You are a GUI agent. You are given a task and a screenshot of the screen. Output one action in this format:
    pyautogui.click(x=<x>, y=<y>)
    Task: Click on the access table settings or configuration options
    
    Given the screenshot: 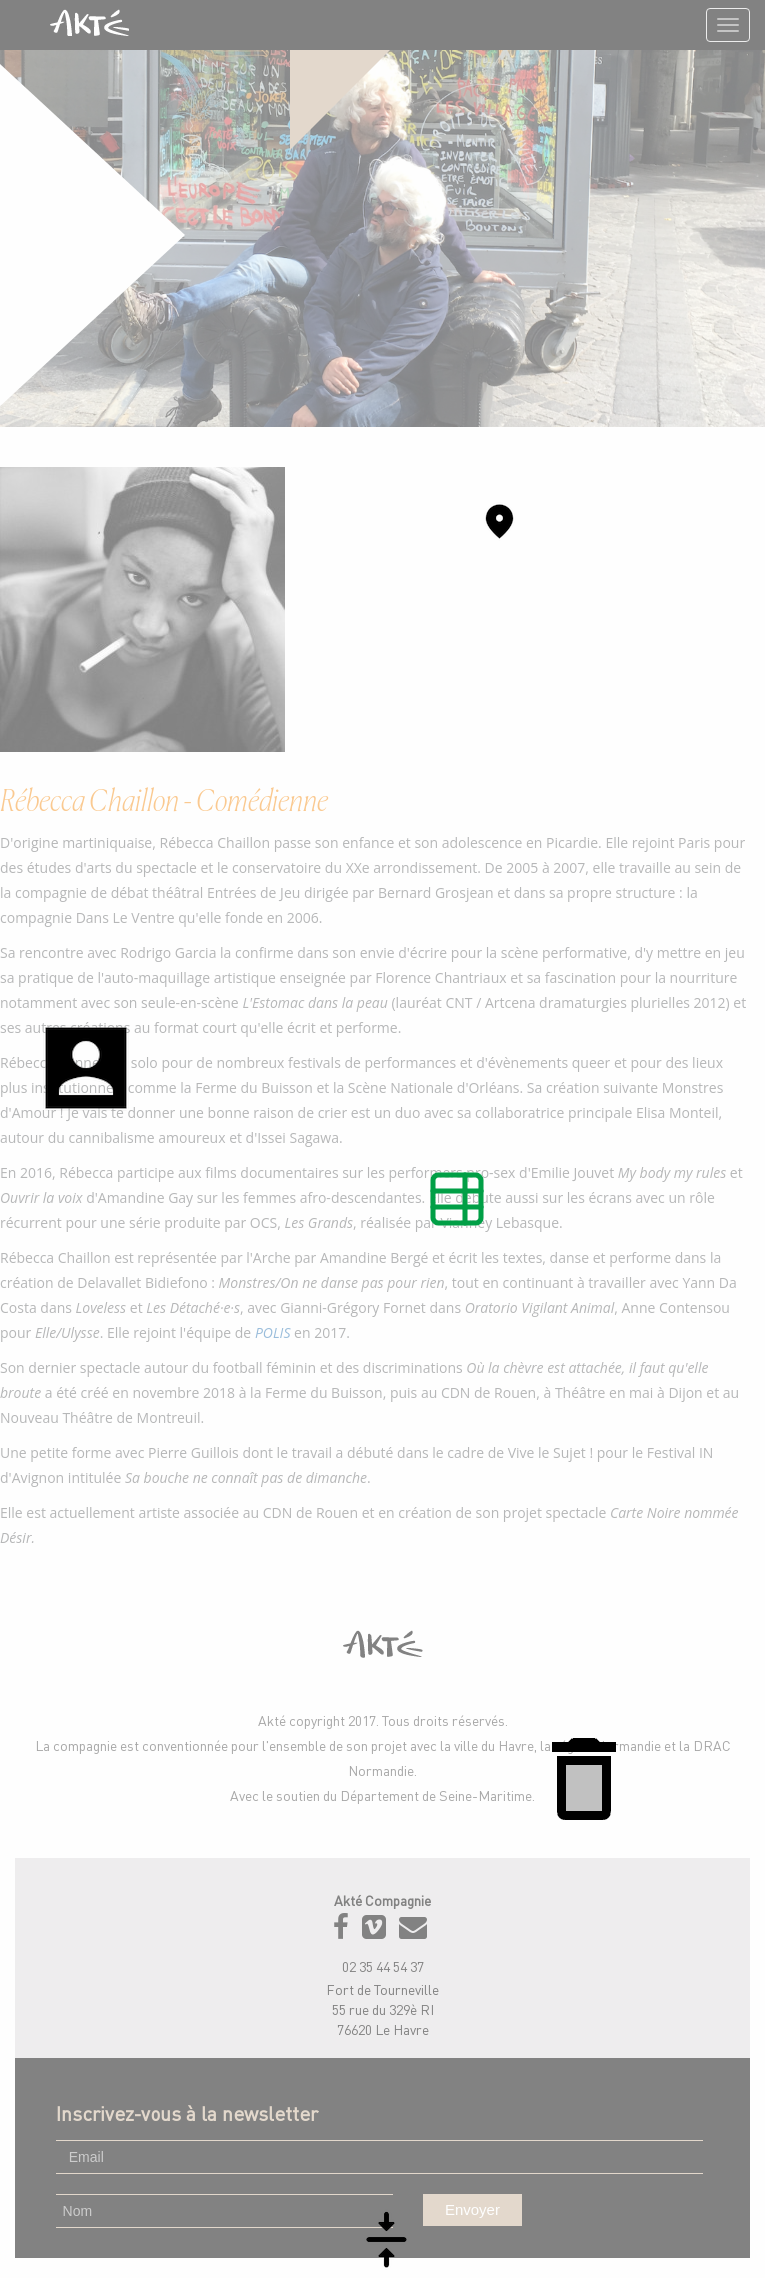 What is the action you would take?
    pyautogui.click(x=457, y=1199)
    